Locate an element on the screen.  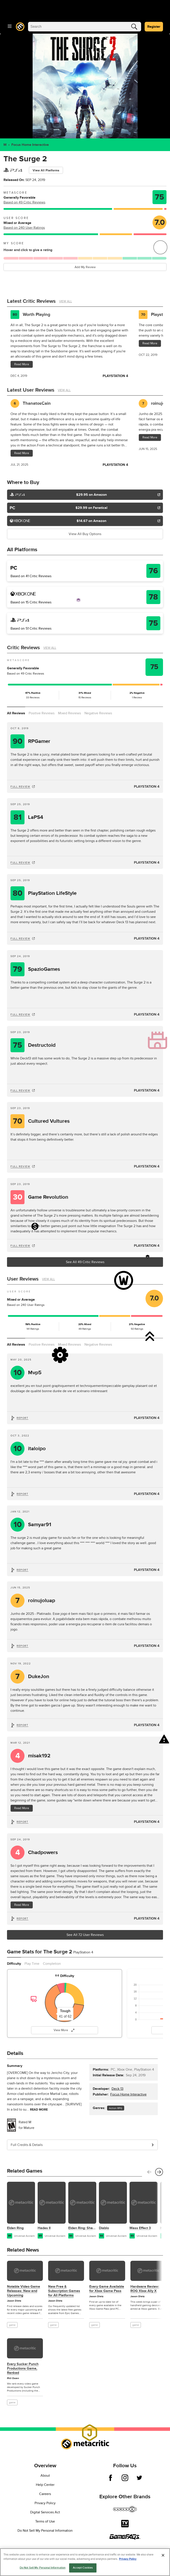
view earnings or account balance is located at coordinates (35, 1226).